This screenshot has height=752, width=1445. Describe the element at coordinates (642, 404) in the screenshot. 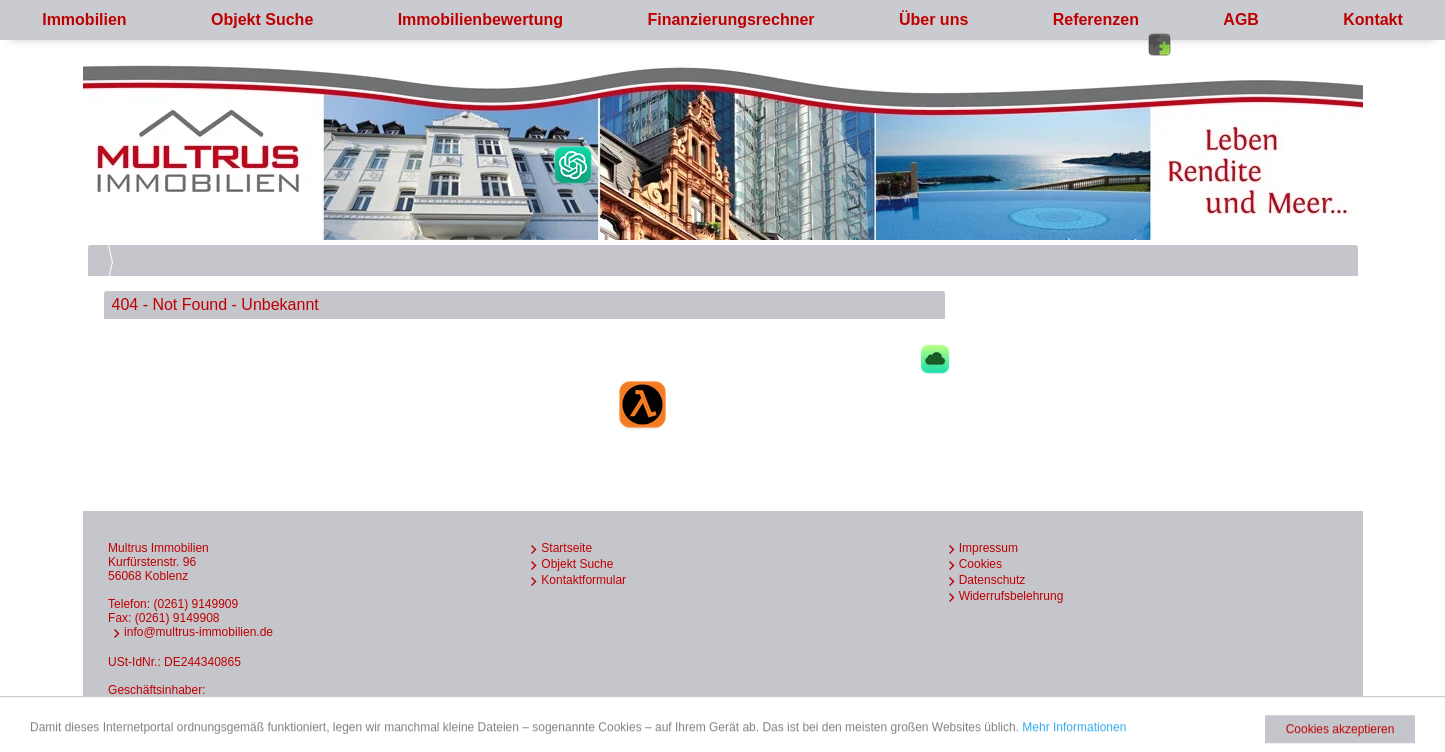

I see `launch half-life game` at that location.